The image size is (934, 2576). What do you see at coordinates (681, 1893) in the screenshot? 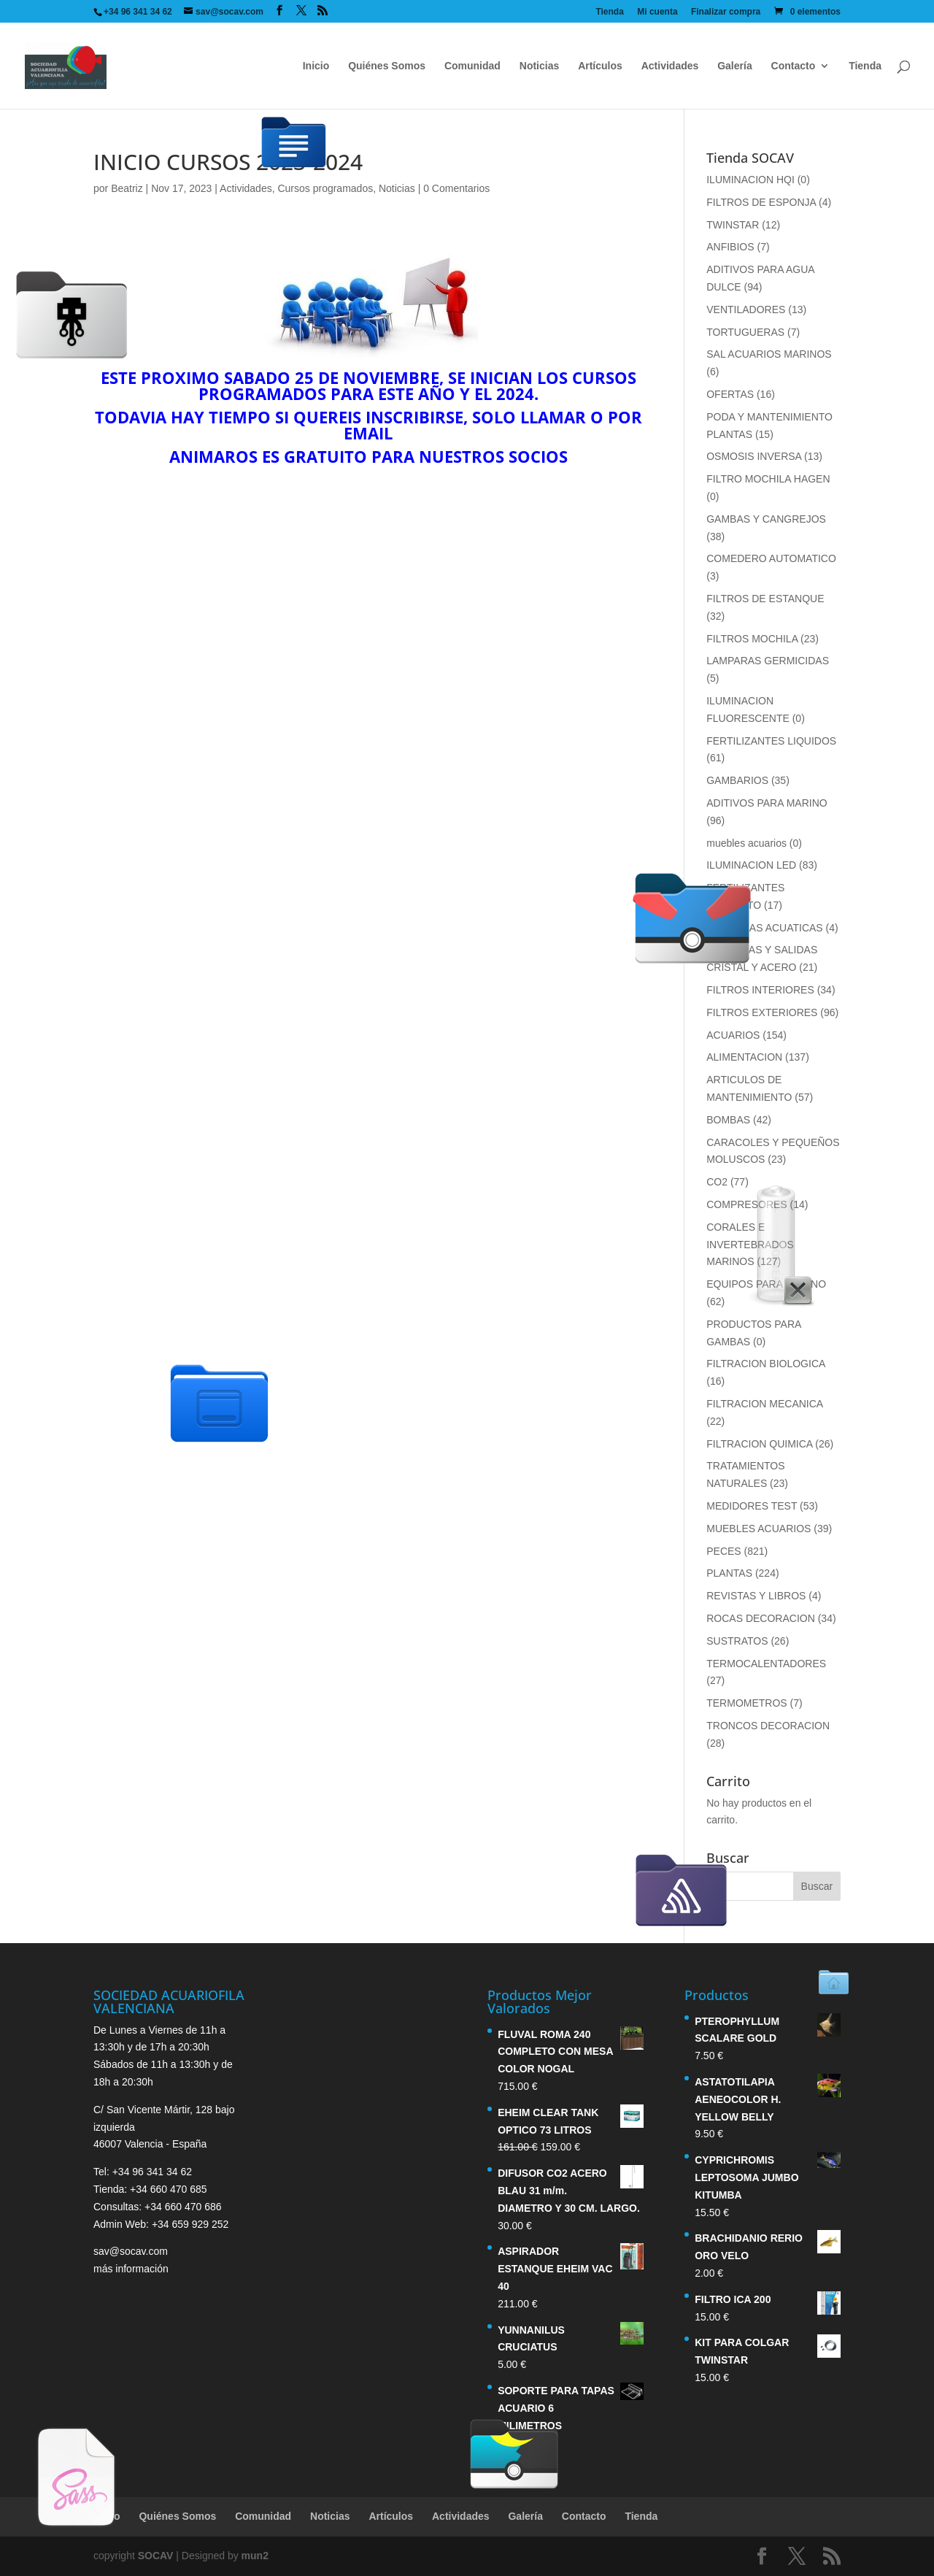
I see `folder containing sentry error monitoring projects` at bounding box center [681, 1893].